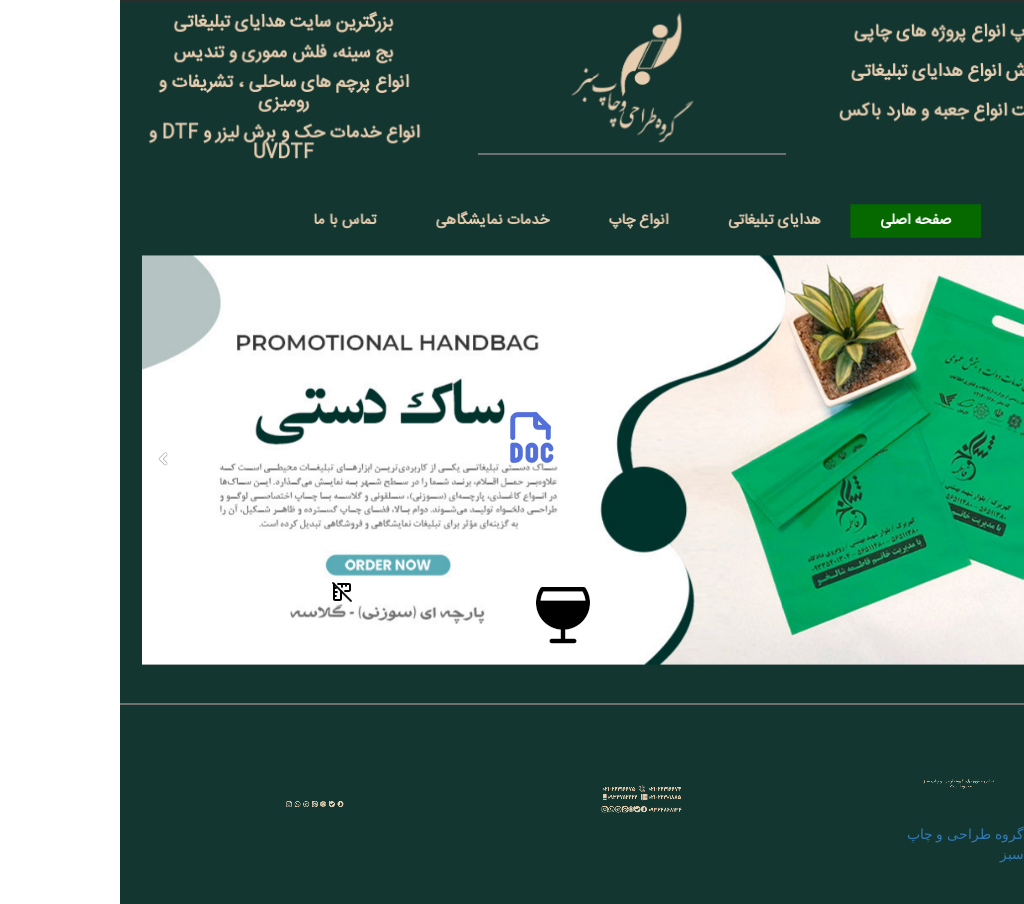 Image resolution: width=1024 pixels, height=904 pixels. What do you see at coordinates (342, 592) in the screenshot?
I see `disable measurement tools` at bounding box center [342, 592].